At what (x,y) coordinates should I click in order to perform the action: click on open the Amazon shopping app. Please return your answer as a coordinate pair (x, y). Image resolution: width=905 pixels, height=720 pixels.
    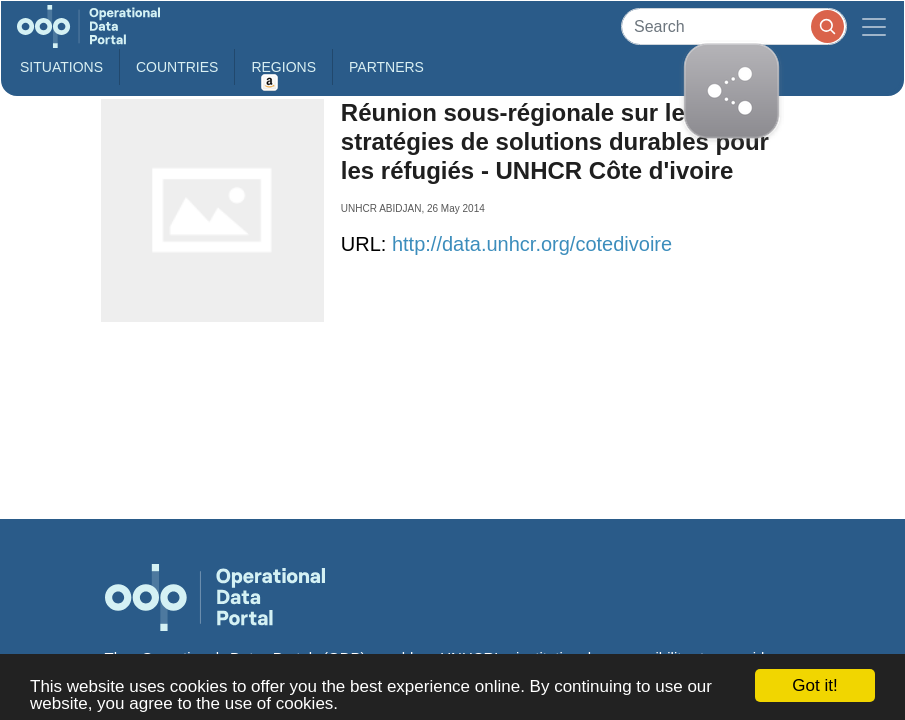
    Looking at the image, I should click on (269, 82).